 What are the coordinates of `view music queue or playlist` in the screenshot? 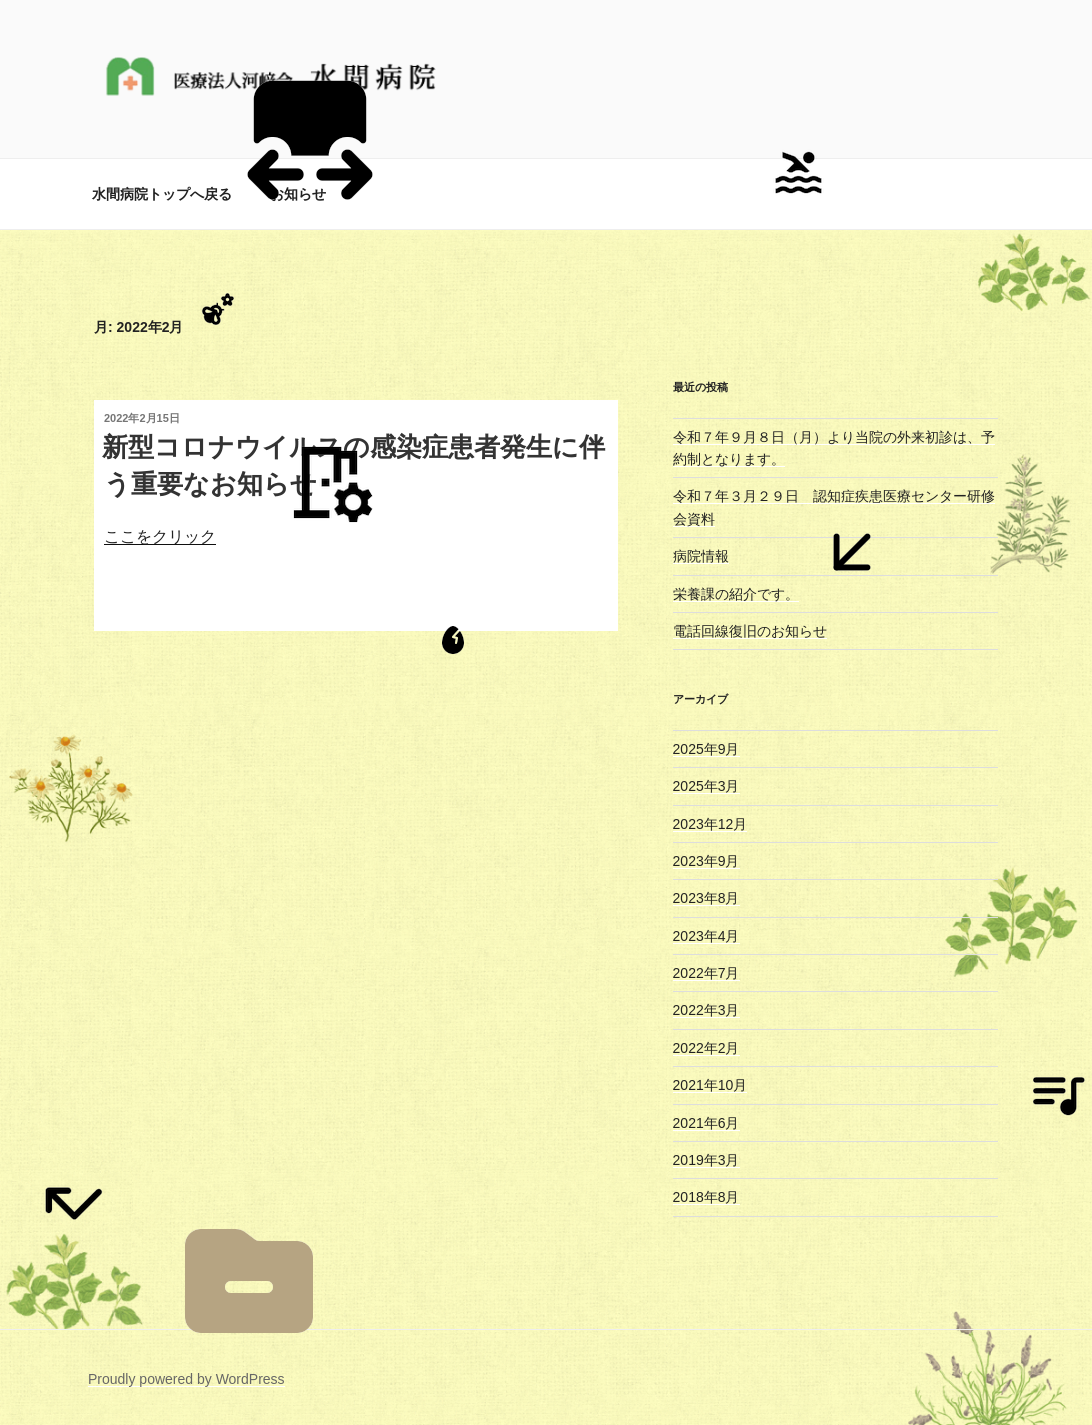 It's located at (1057, 1093).